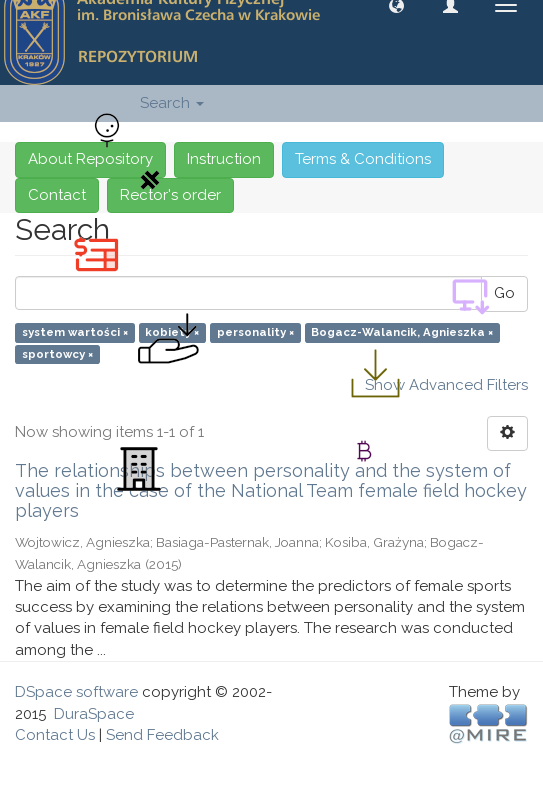  Describe the element at coordinates (150, 180) in the screenshot. I see `capacitor framework logo` at that location.